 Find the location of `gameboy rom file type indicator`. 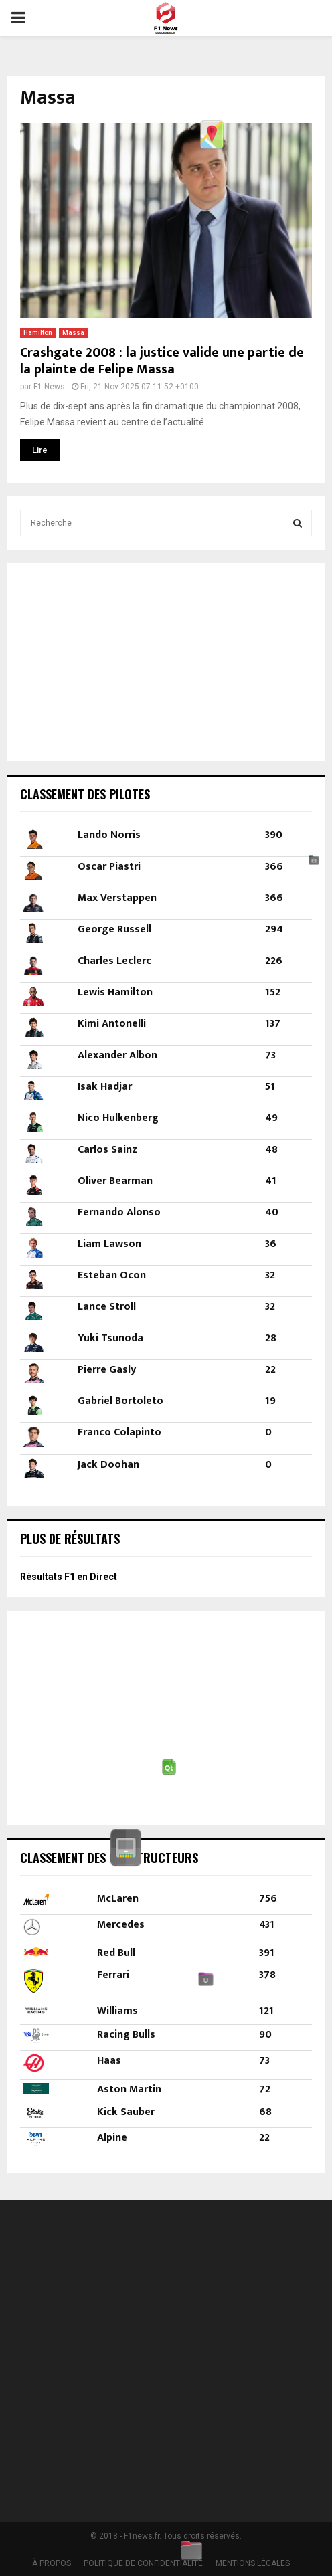

gameboy rom file type indicator is located at coordinates (126, 1848).